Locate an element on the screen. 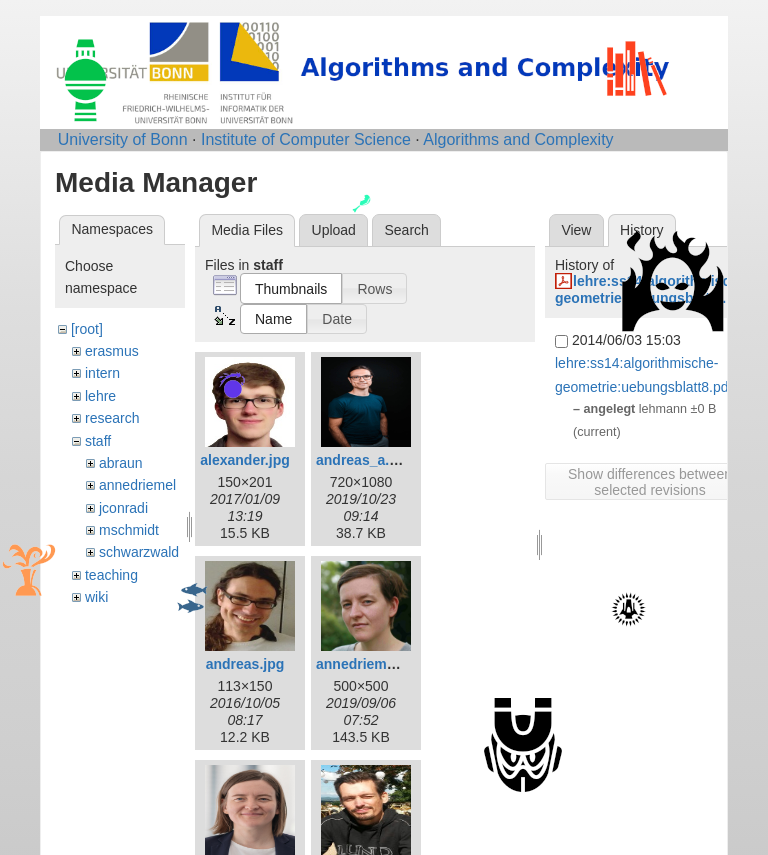 This screenshot has width=768, height=855. access broadcast or streaming settings is located at coordinates (85, 79).